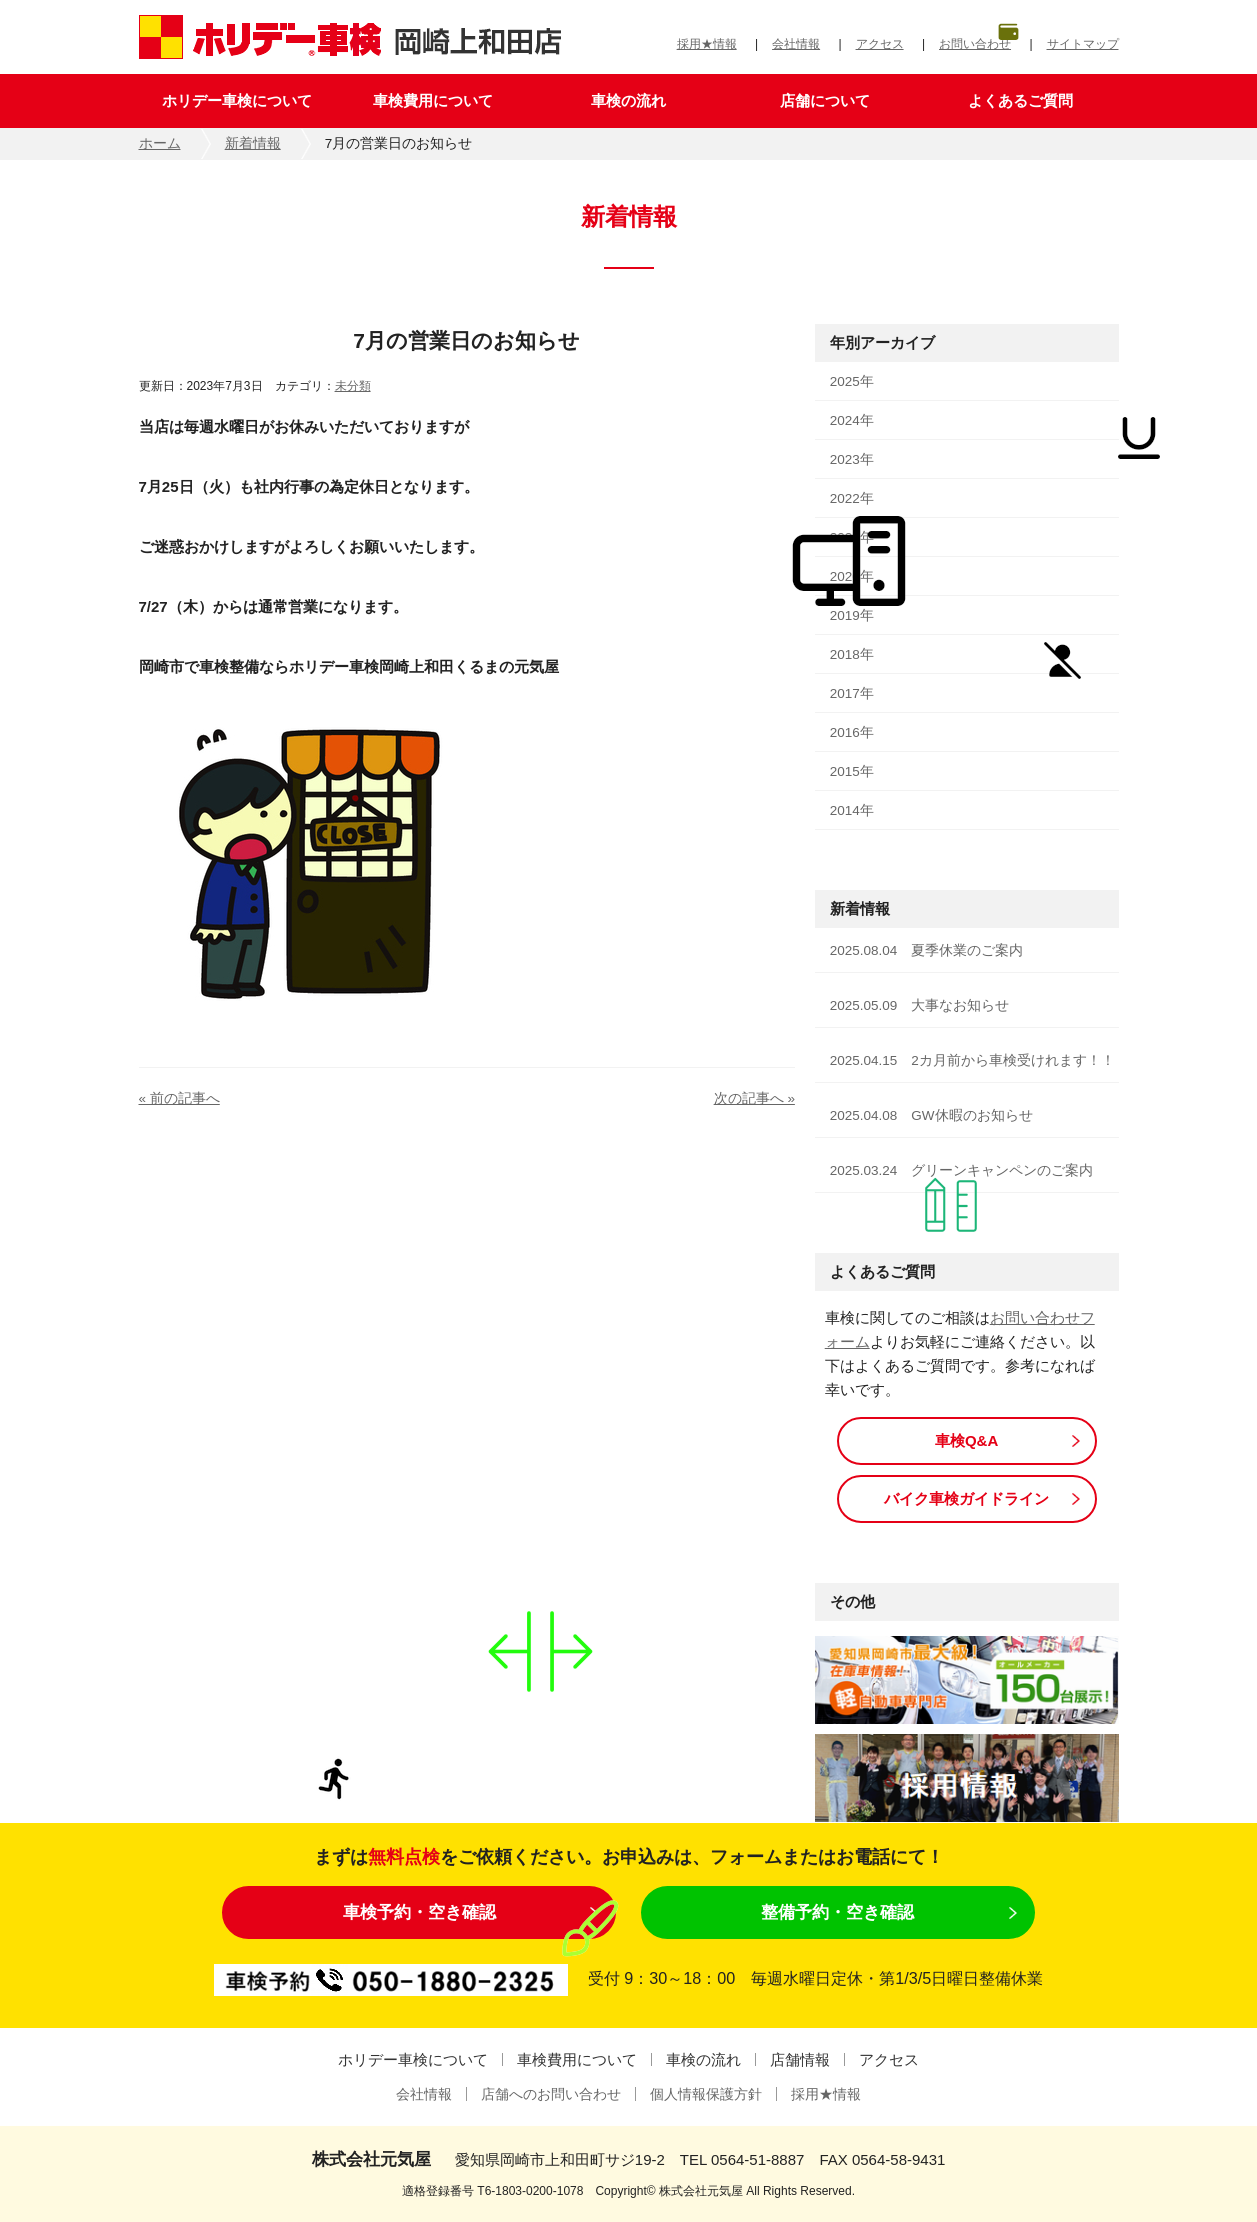  Describe the element at coordinates (1139, 438) in the screenshot. I see `apply underline formatting to selected text` at that location.